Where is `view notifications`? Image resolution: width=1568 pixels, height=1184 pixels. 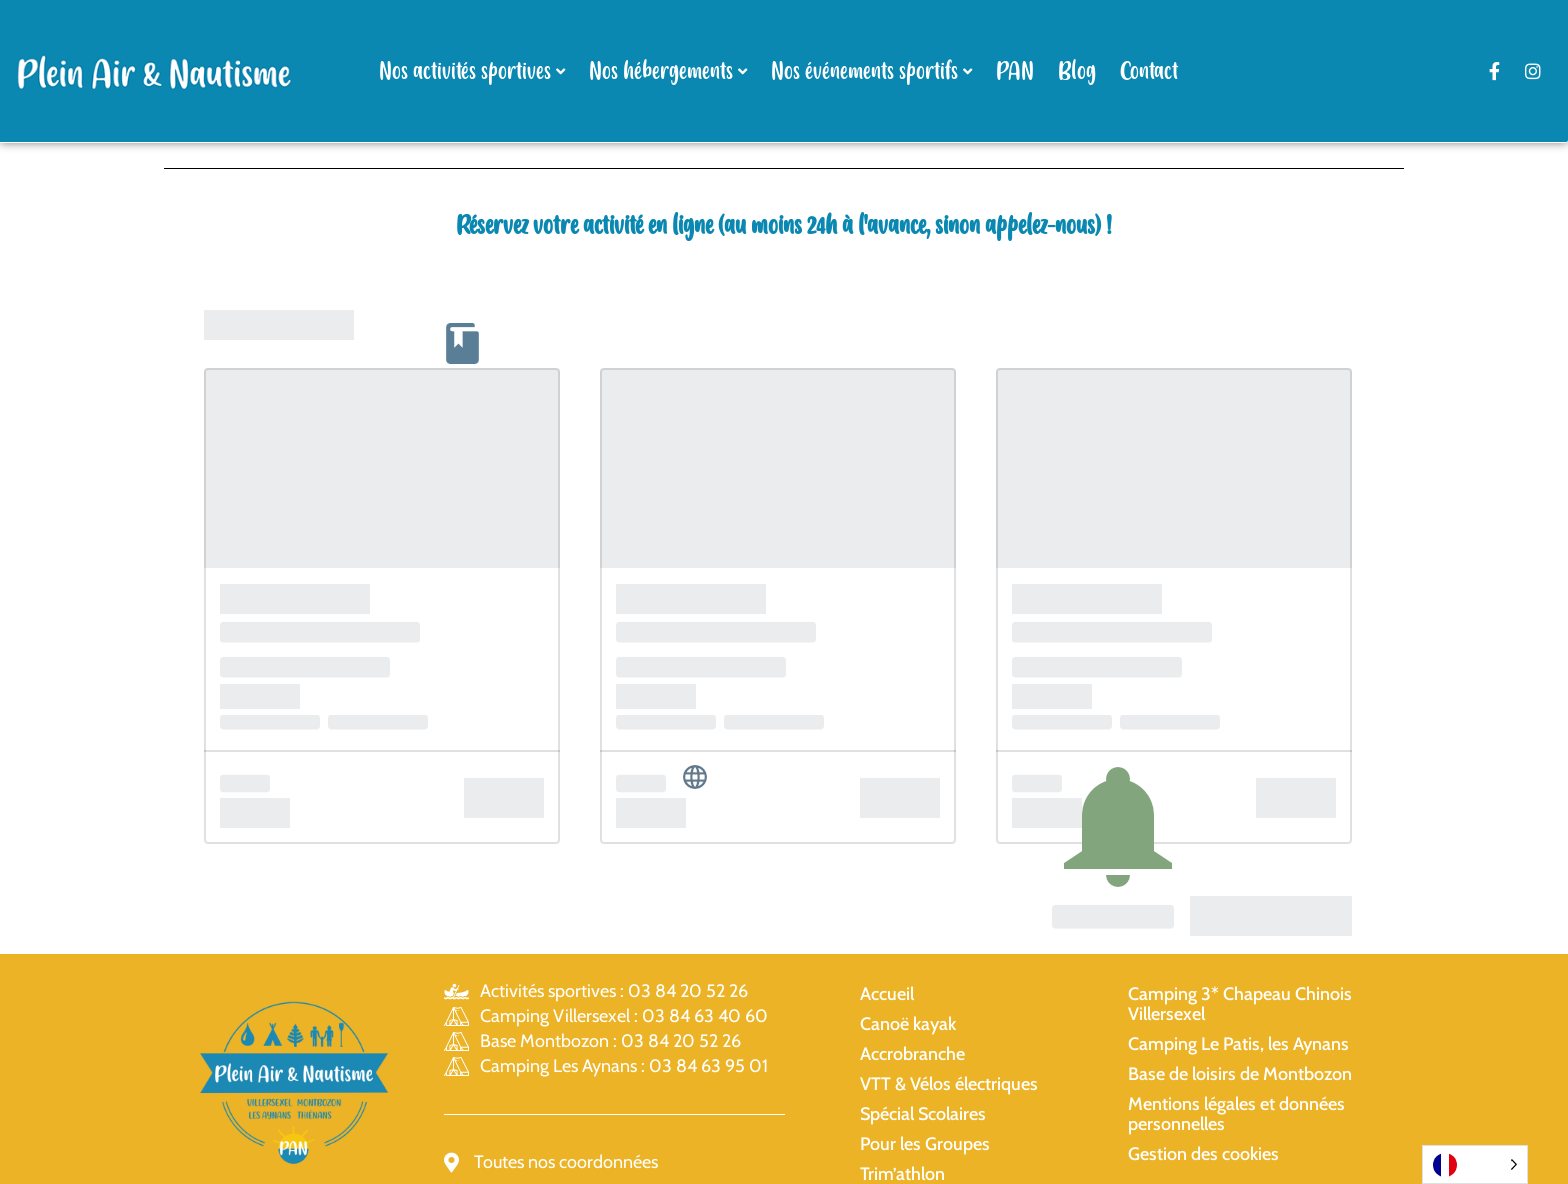 view notifications is located at coordinates (1118, 827).